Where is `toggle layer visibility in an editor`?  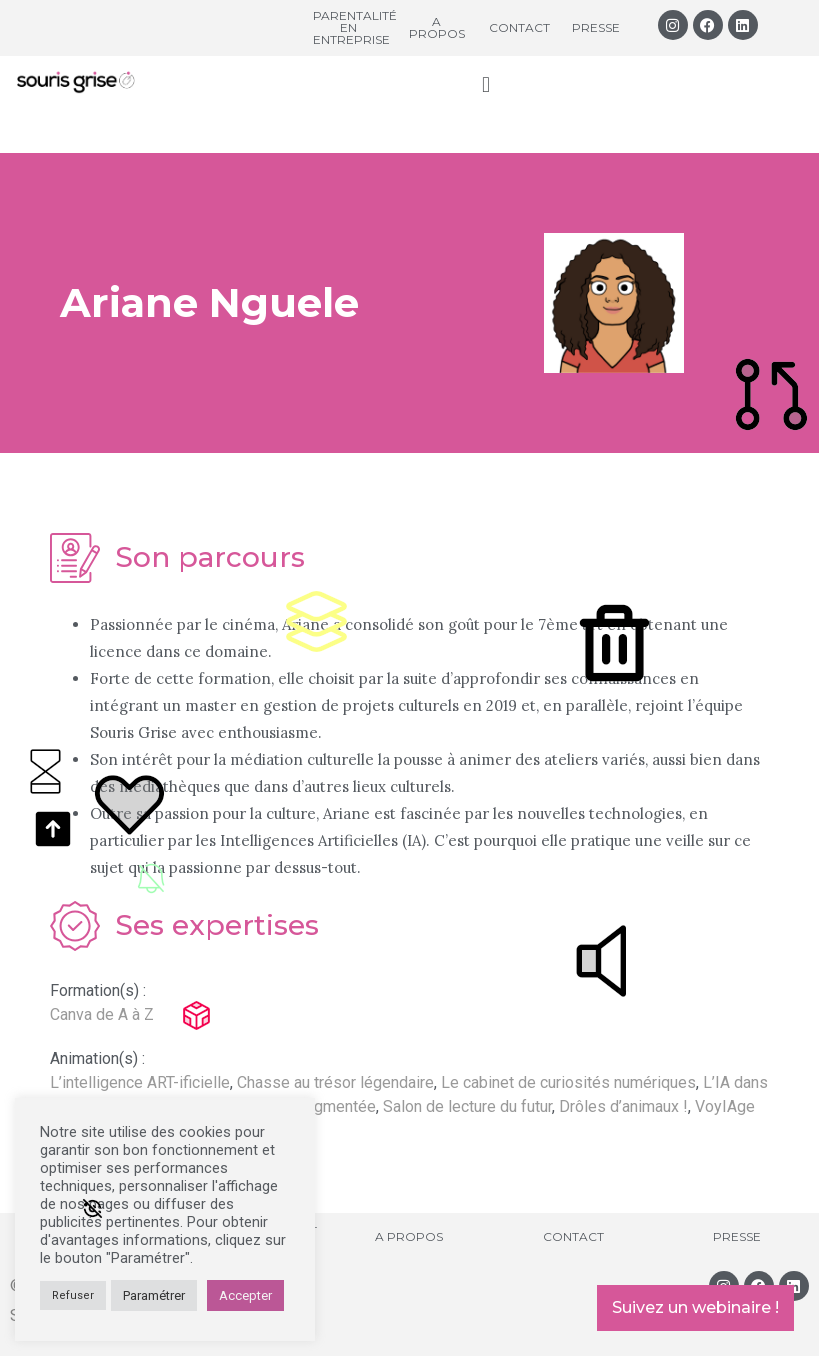
toggle layer visibility in an editor is located at coordinates (316, 621).